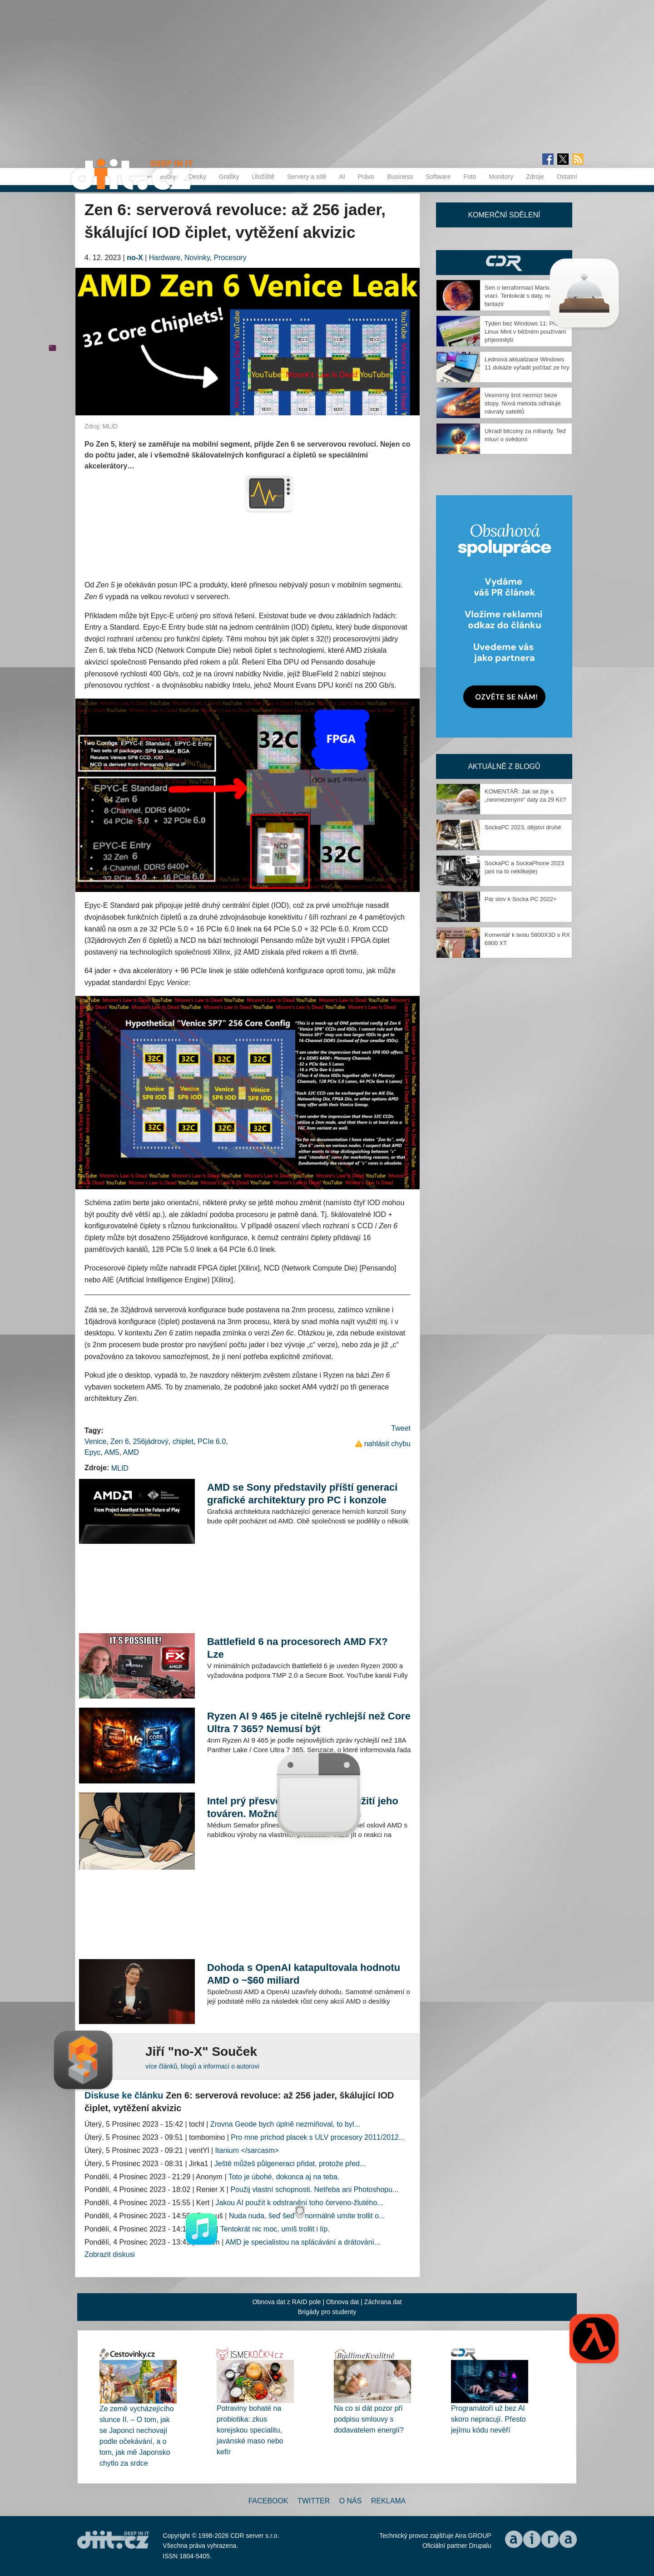 The width and height of the screenshot is (654, 2576). I want to click on open the disk management utility, so click(300, 2211).